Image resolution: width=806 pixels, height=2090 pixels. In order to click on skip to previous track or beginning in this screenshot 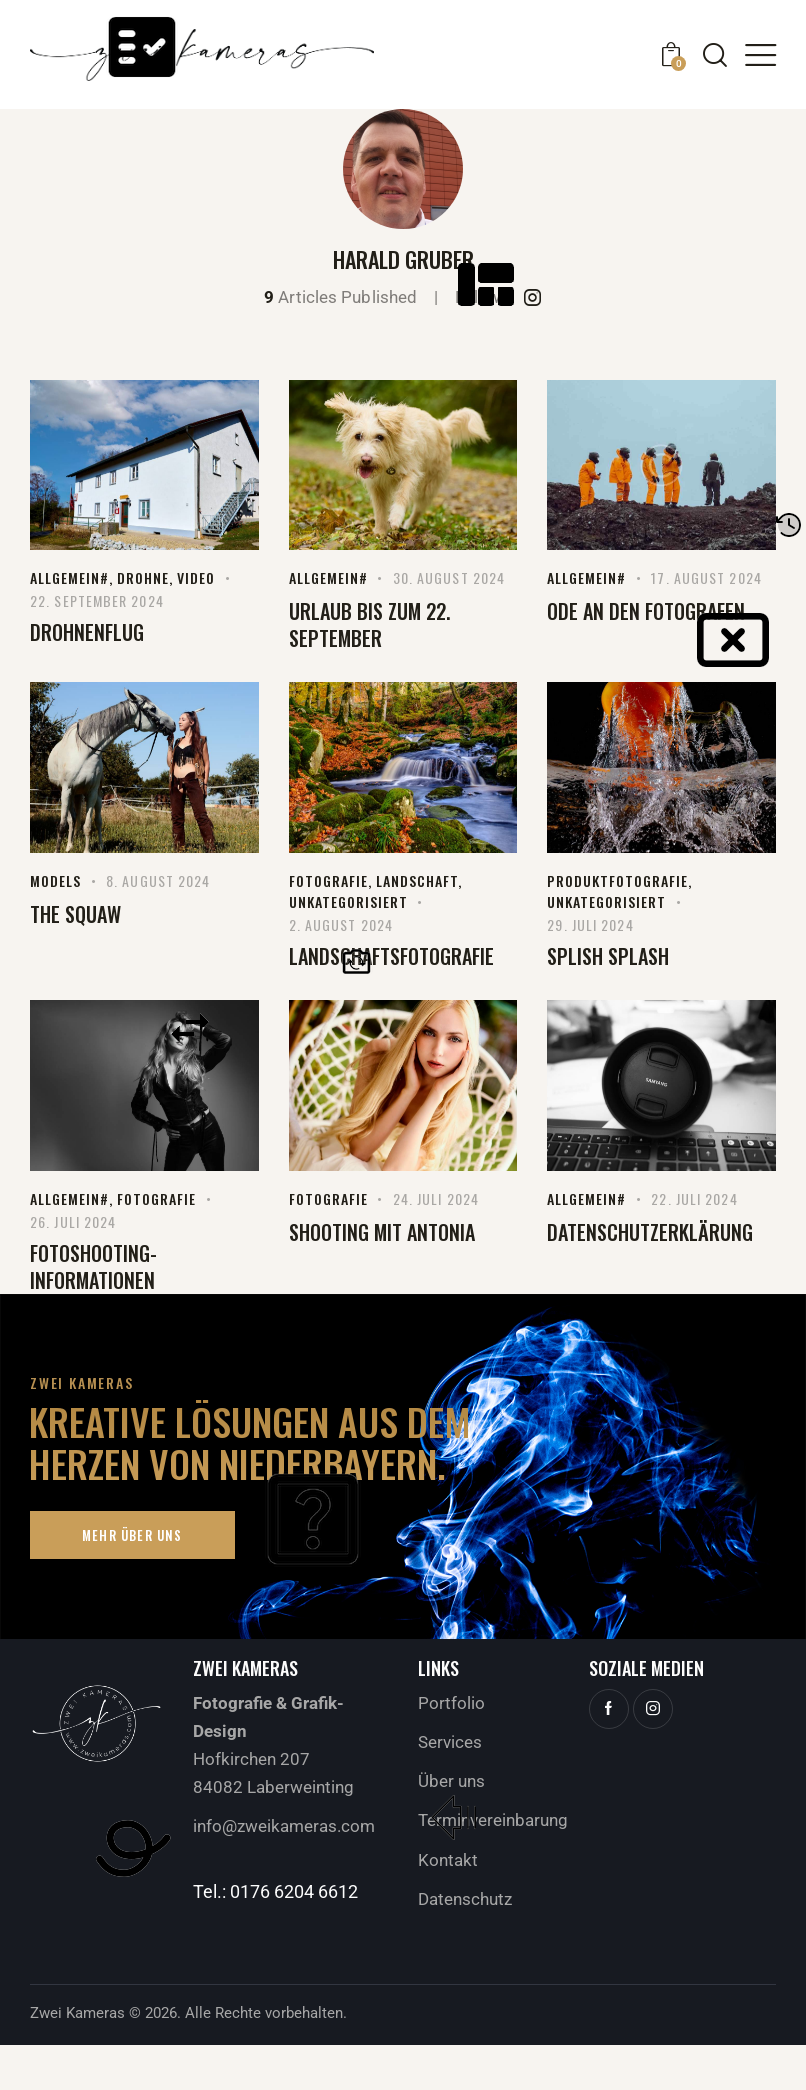, I will do `click(455, 1817)`.